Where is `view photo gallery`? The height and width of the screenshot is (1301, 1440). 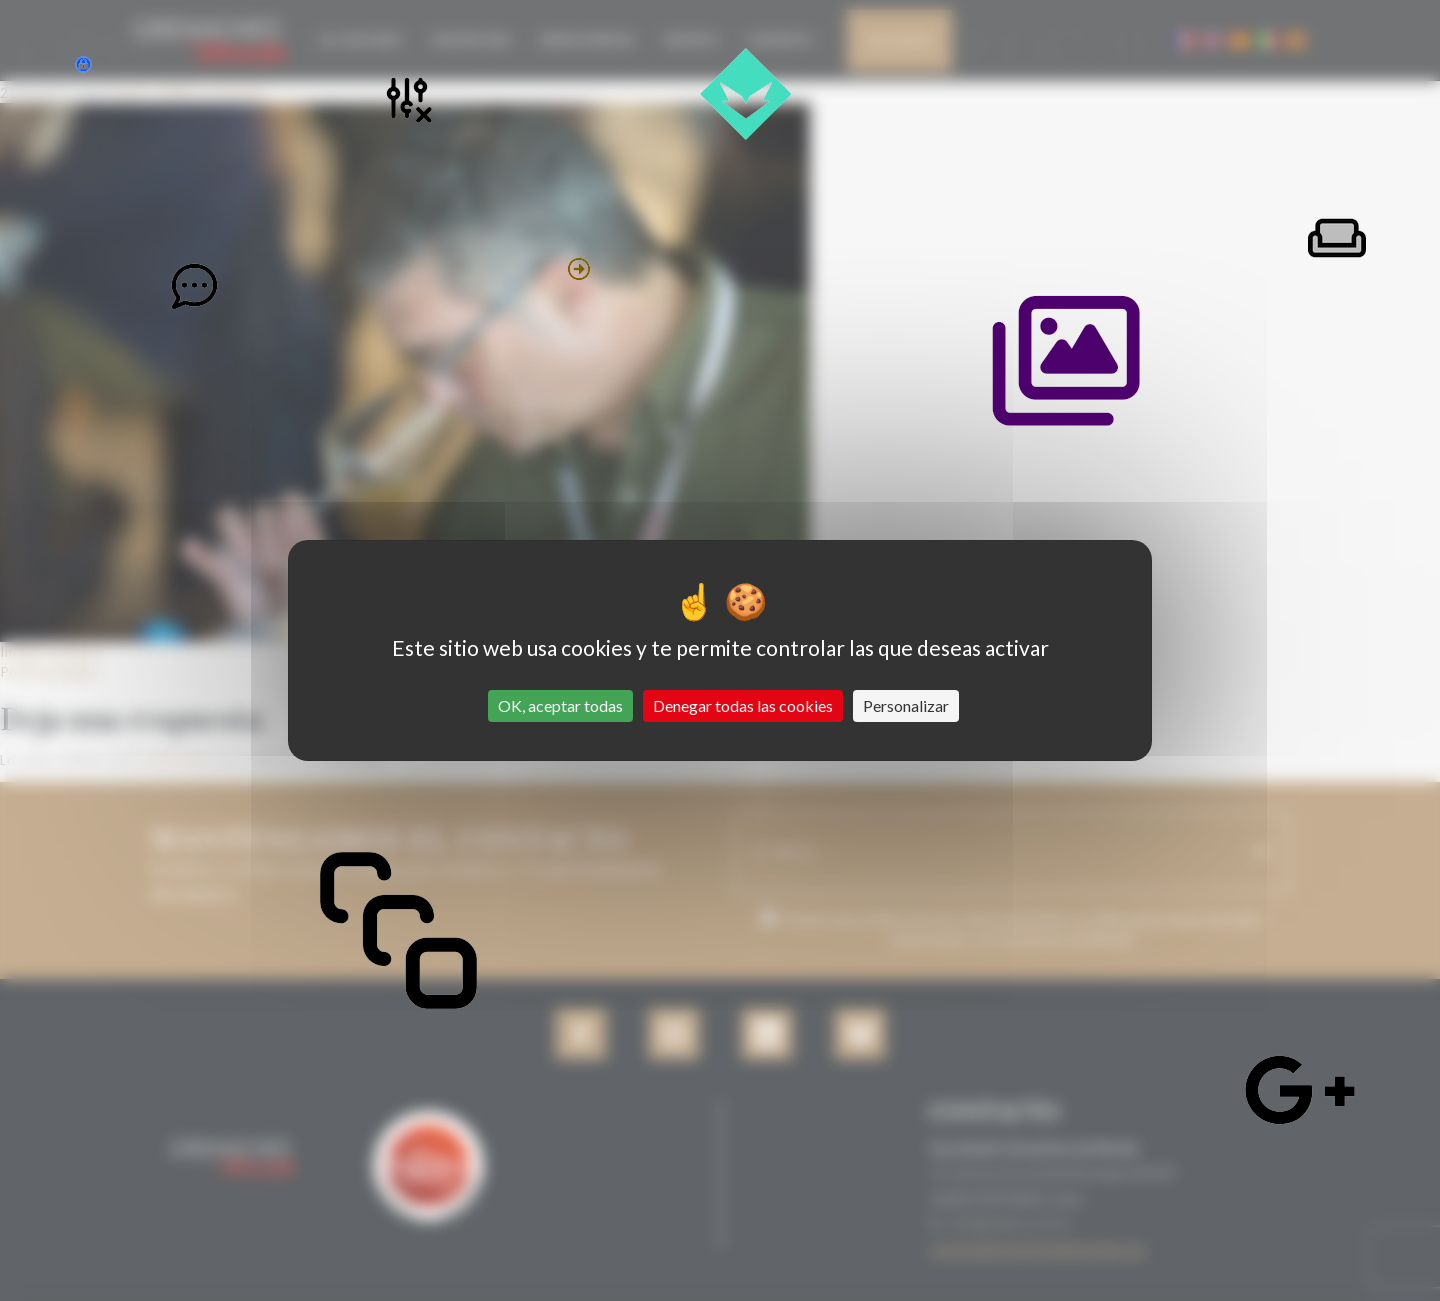 view photo gallery is located at coordinates (1070, 356).